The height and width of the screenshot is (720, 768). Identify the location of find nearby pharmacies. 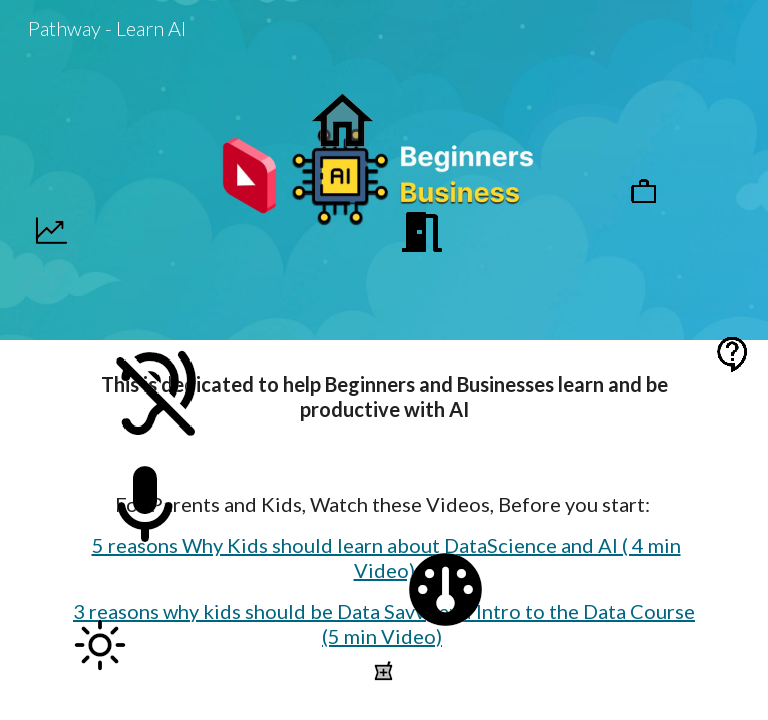
(383, 671).